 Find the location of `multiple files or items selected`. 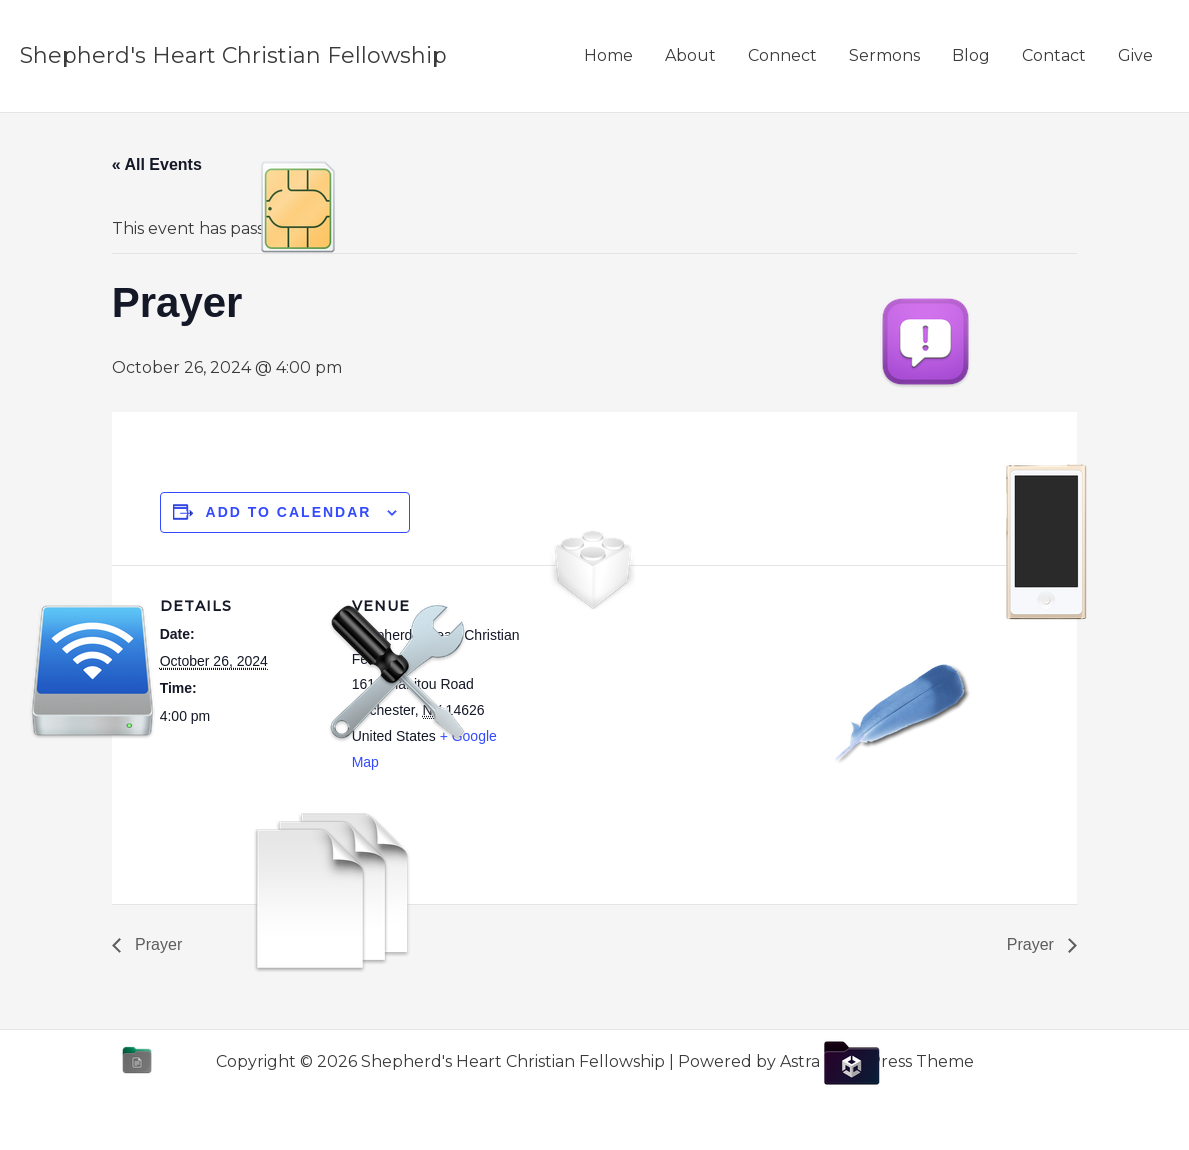

multiple files or items selected is located at coordinates (331, 893).